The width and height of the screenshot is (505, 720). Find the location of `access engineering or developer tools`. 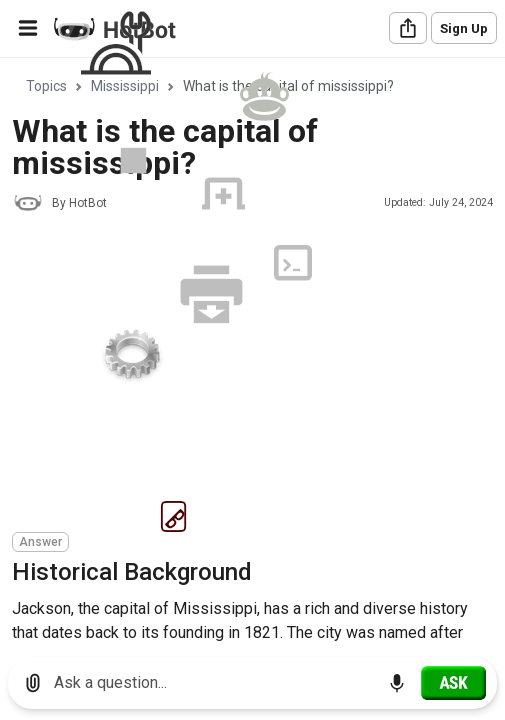

access engineering or developer tools is located at coordinates (116, 44).